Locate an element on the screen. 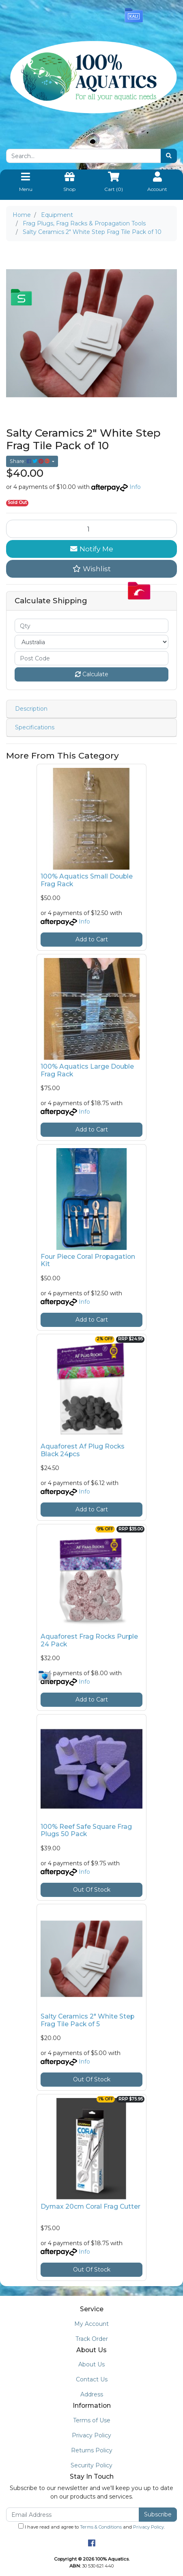 Image resolution: width=183 pixels, height=2576 pixels. open folder containing WPS spreadsheet files is located at coordinates (21, 298).